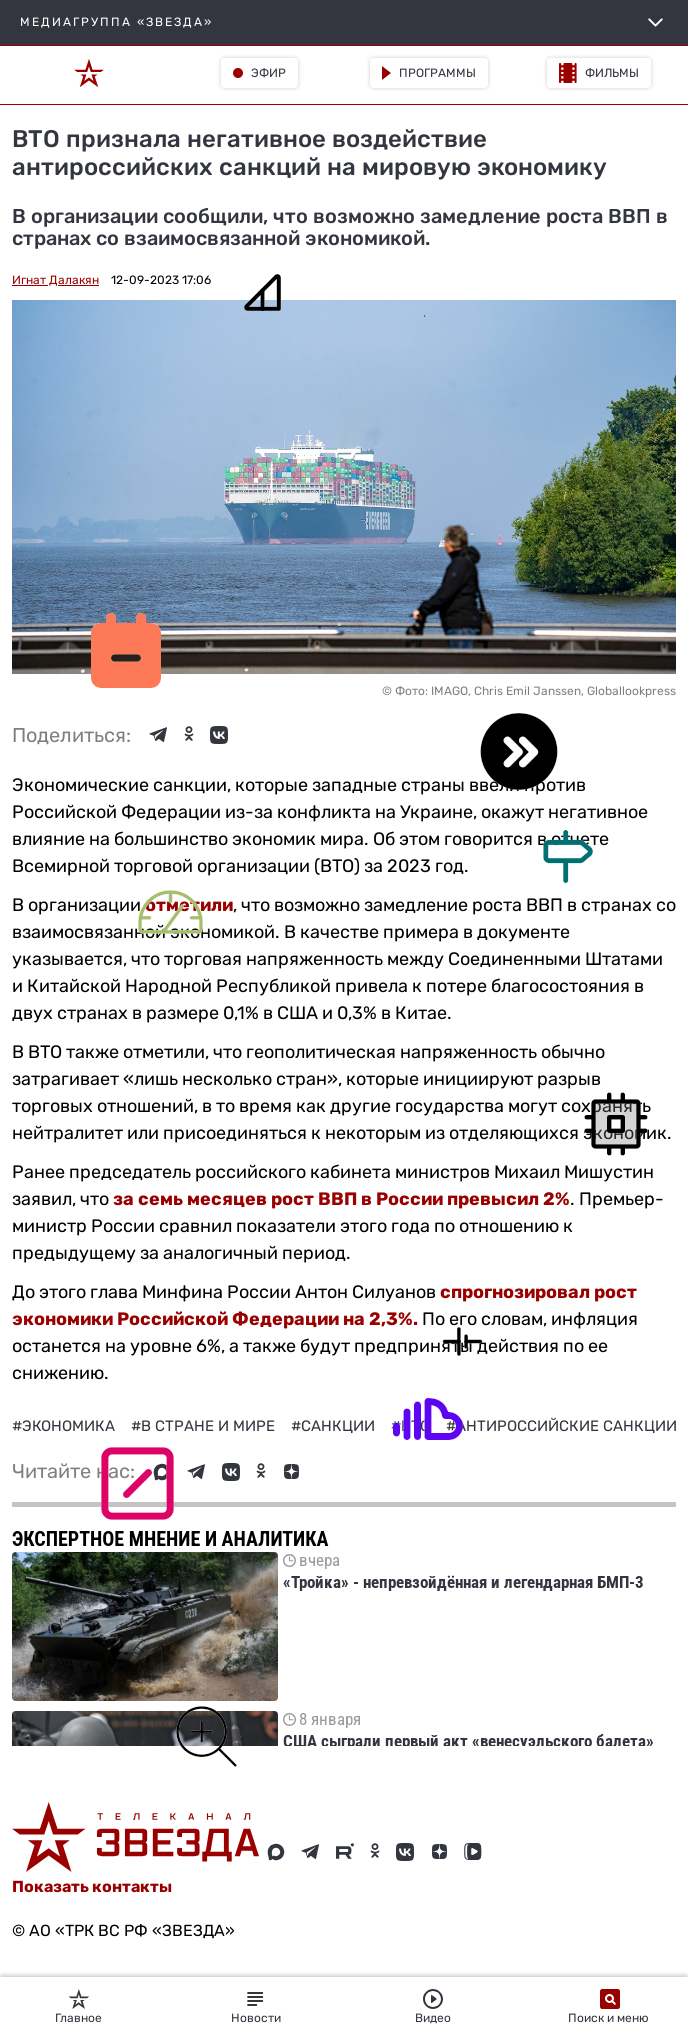 This screenshot has height=2039, width=688. Describe the element at coordinates (206, 1736) in the screenshot. I see `zoom in on content` at that location.